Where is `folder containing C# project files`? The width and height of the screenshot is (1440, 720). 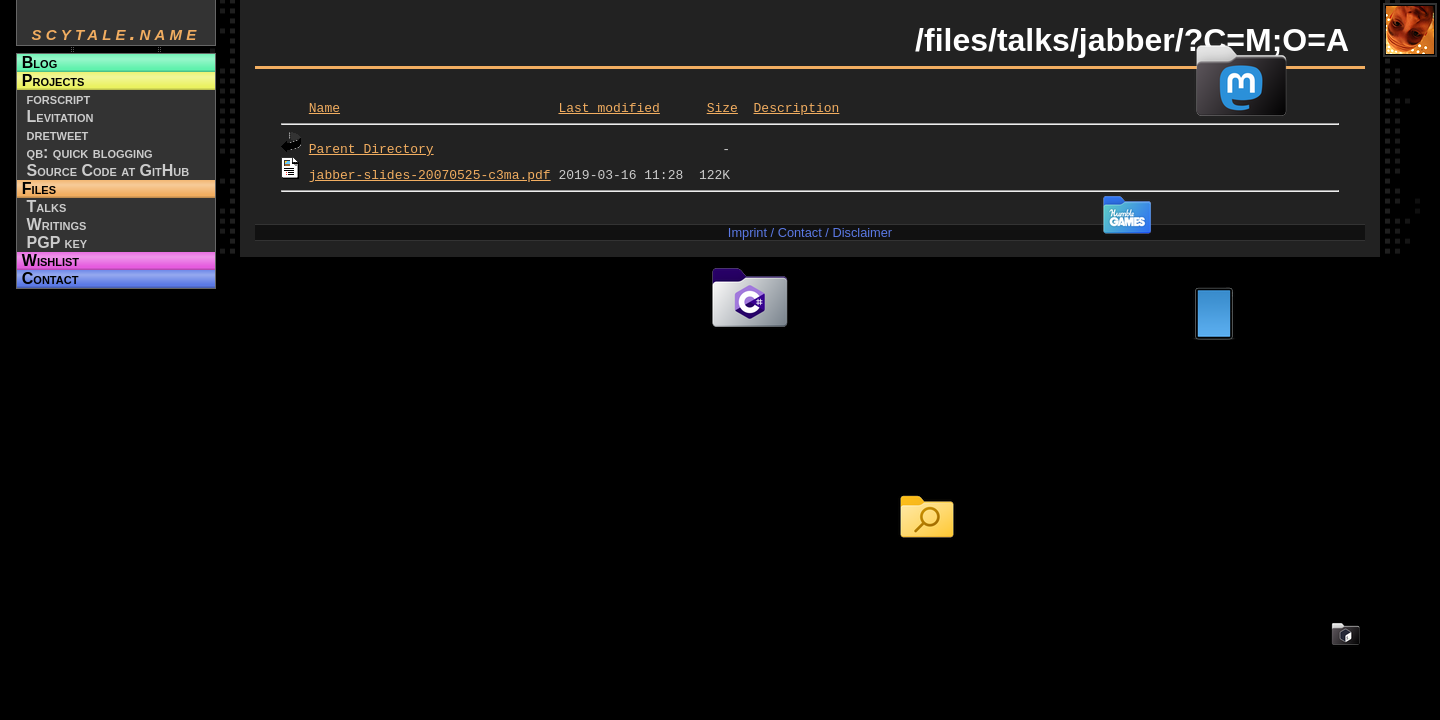 folder containing C# project files is located at coordinates (749, 299).